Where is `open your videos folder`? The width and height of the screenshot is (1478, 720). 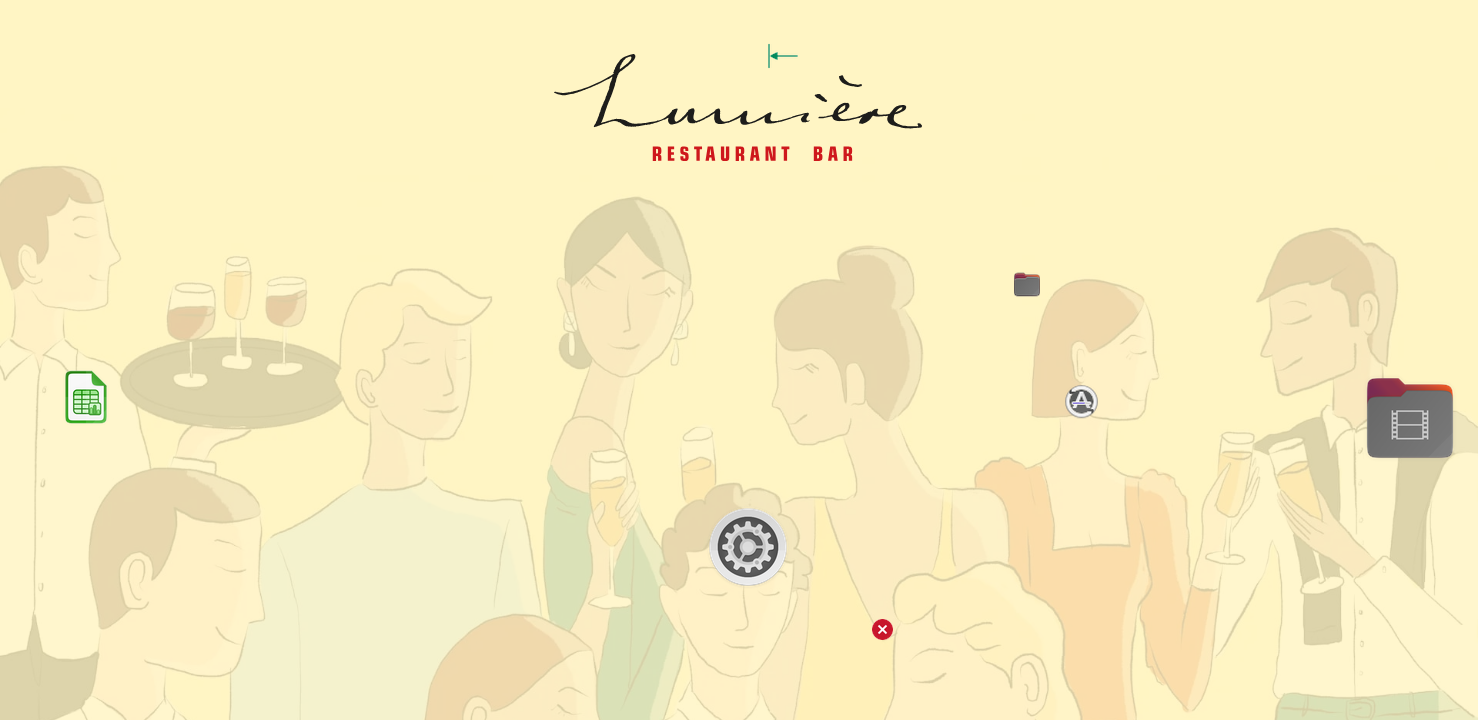
open your videos folder is located at coordinates (1410, 418).